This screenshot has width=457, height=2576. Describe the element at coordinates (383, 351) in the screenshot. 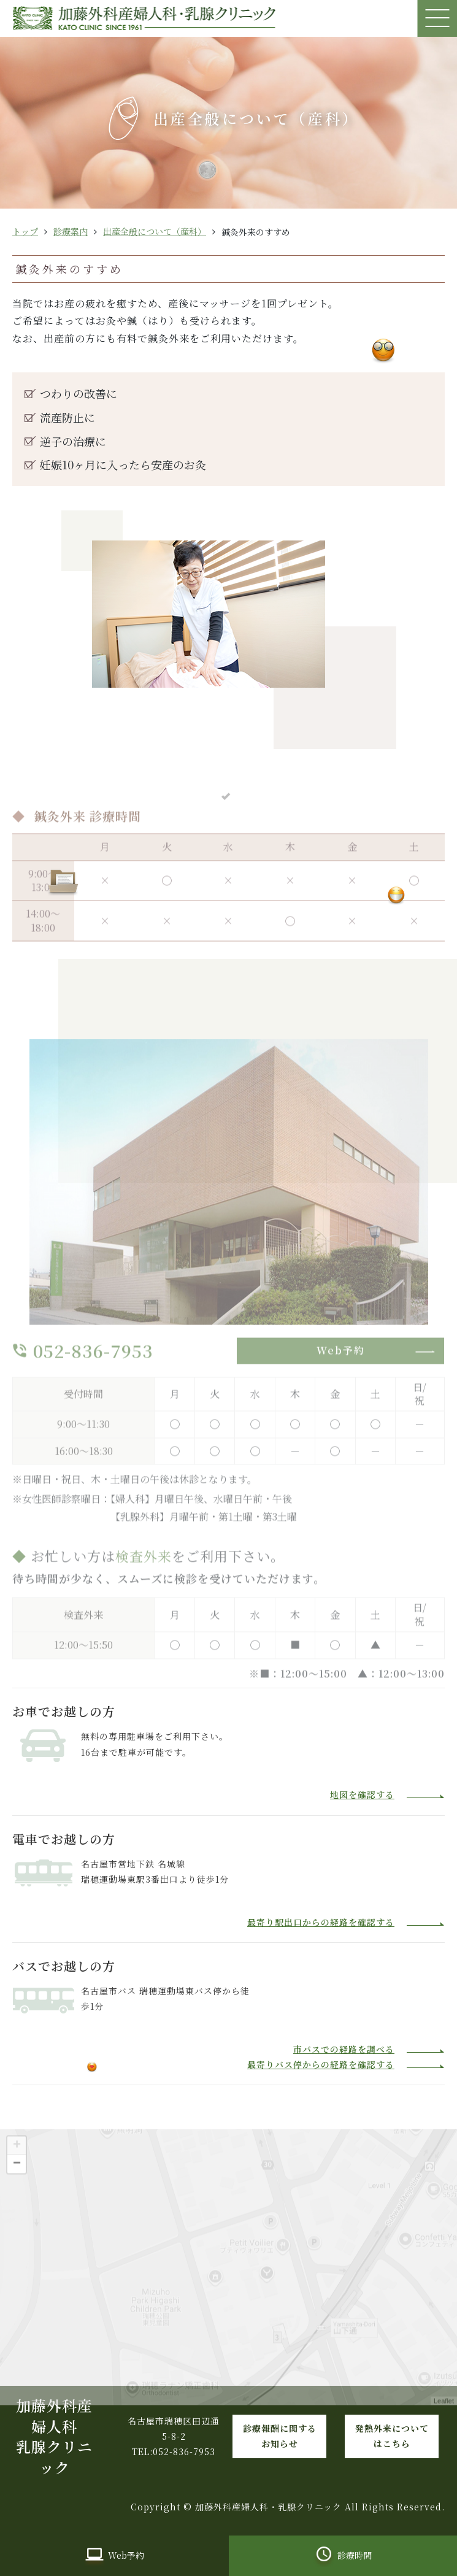

I see `indicates a nerdy or studious status` at that location.